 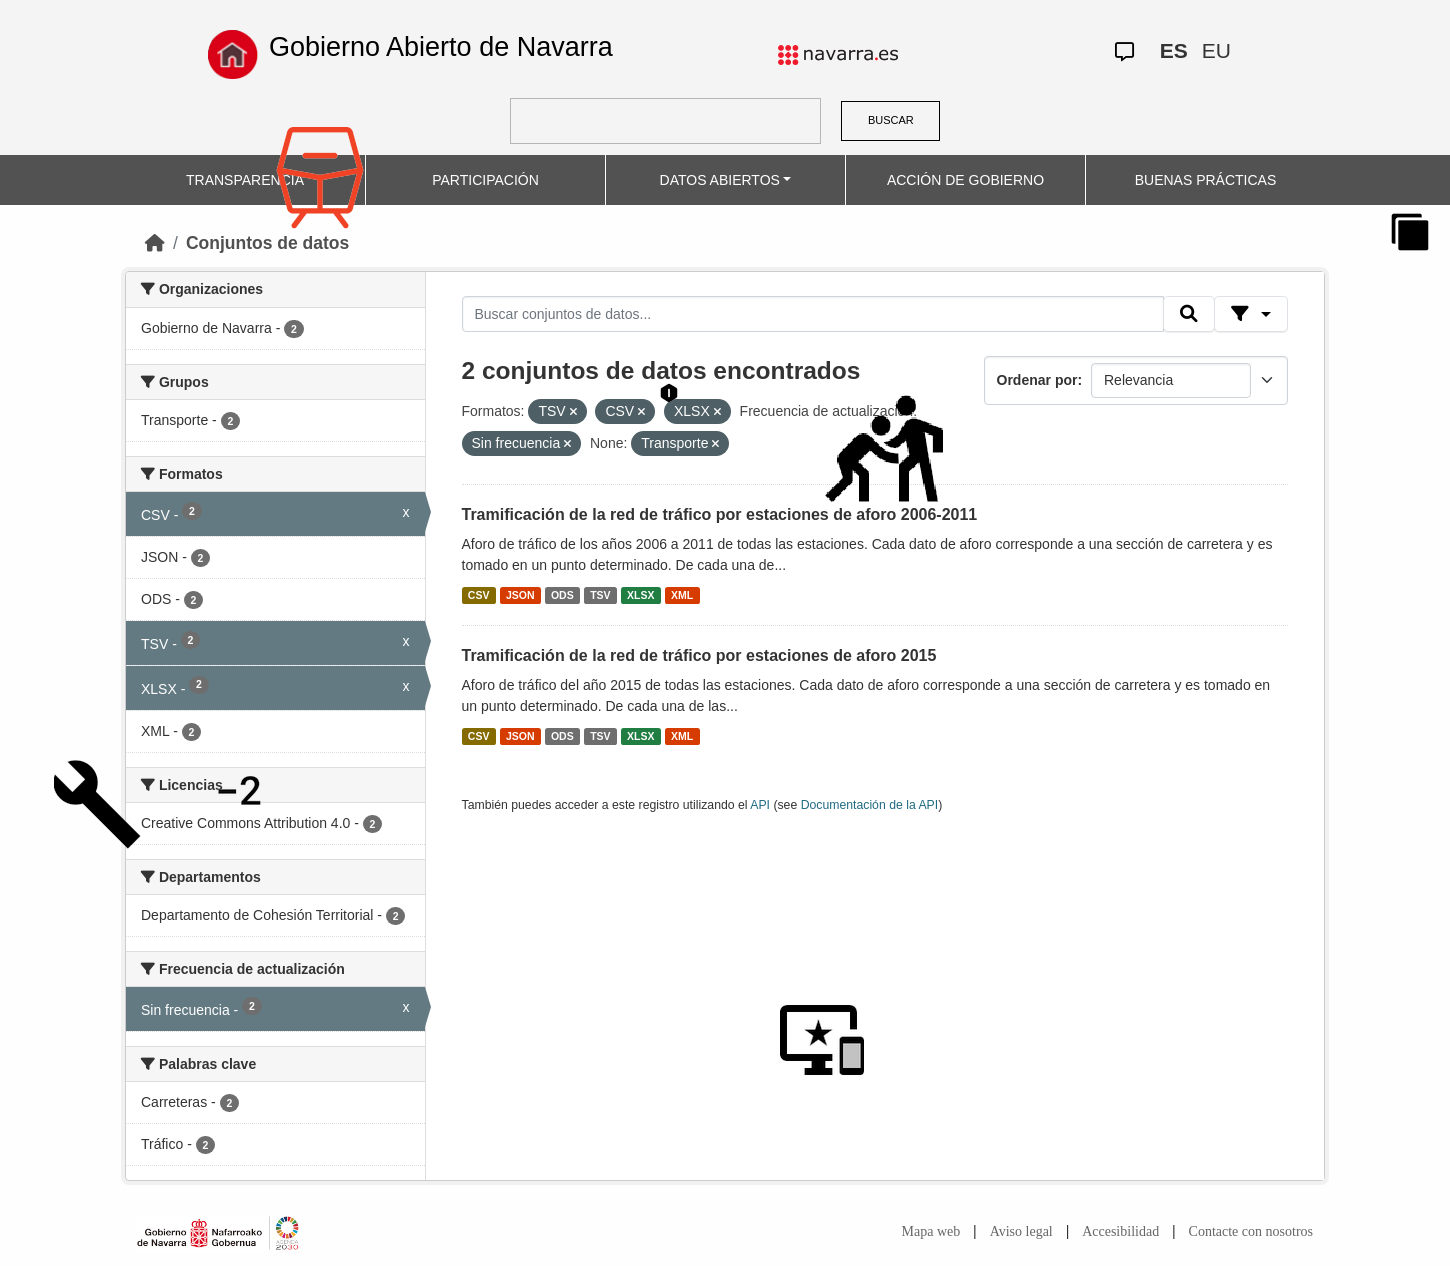 What do you see at coordinates (884, 453) in the screenshot?
I see `access kabaddi sports content or scores` at bounding box center [884, 453].